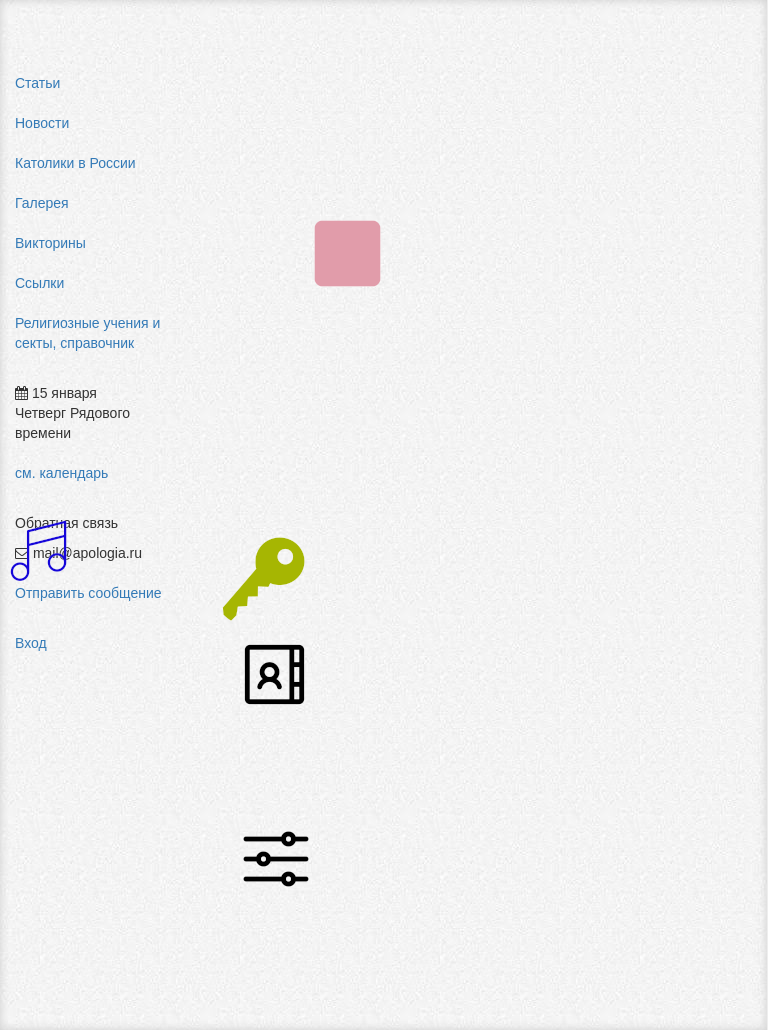 The width and height of the screenshot is (768, 1030). I want to click on access security or password settings, so click(263, 579).